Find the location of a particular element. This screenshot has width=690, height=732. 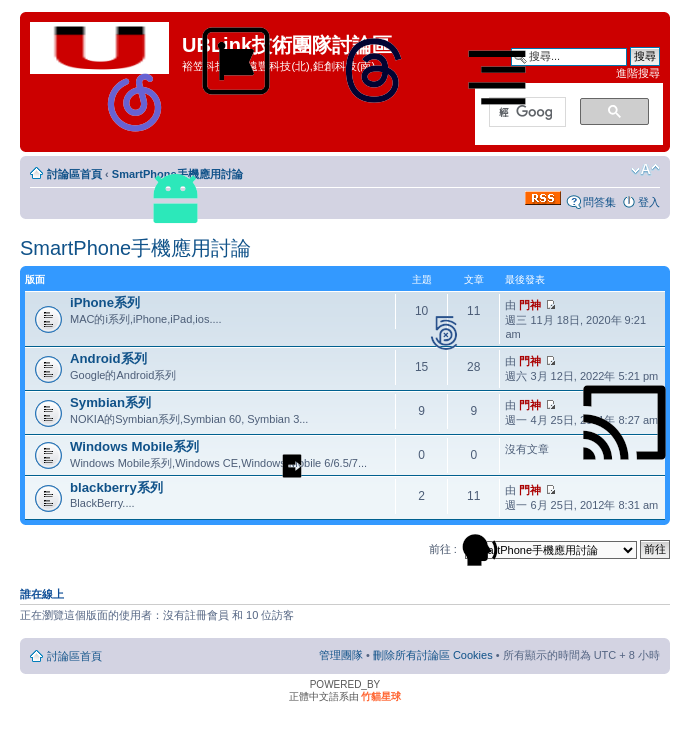

align text to the right is located at coordinates (497, 76).